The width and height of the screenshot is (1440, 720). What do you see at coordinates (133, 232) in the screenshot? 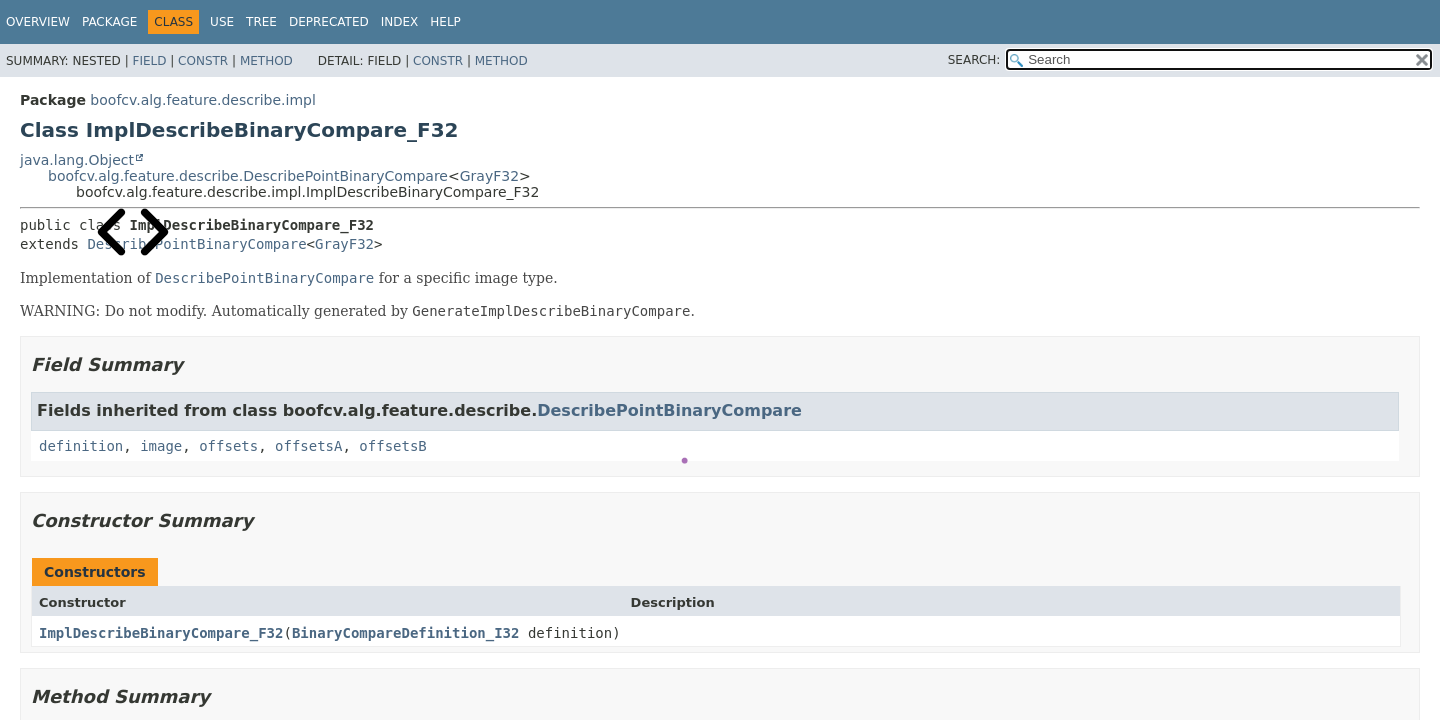
I see `expand or resize content horizontally` at bounding box center [133, 232].